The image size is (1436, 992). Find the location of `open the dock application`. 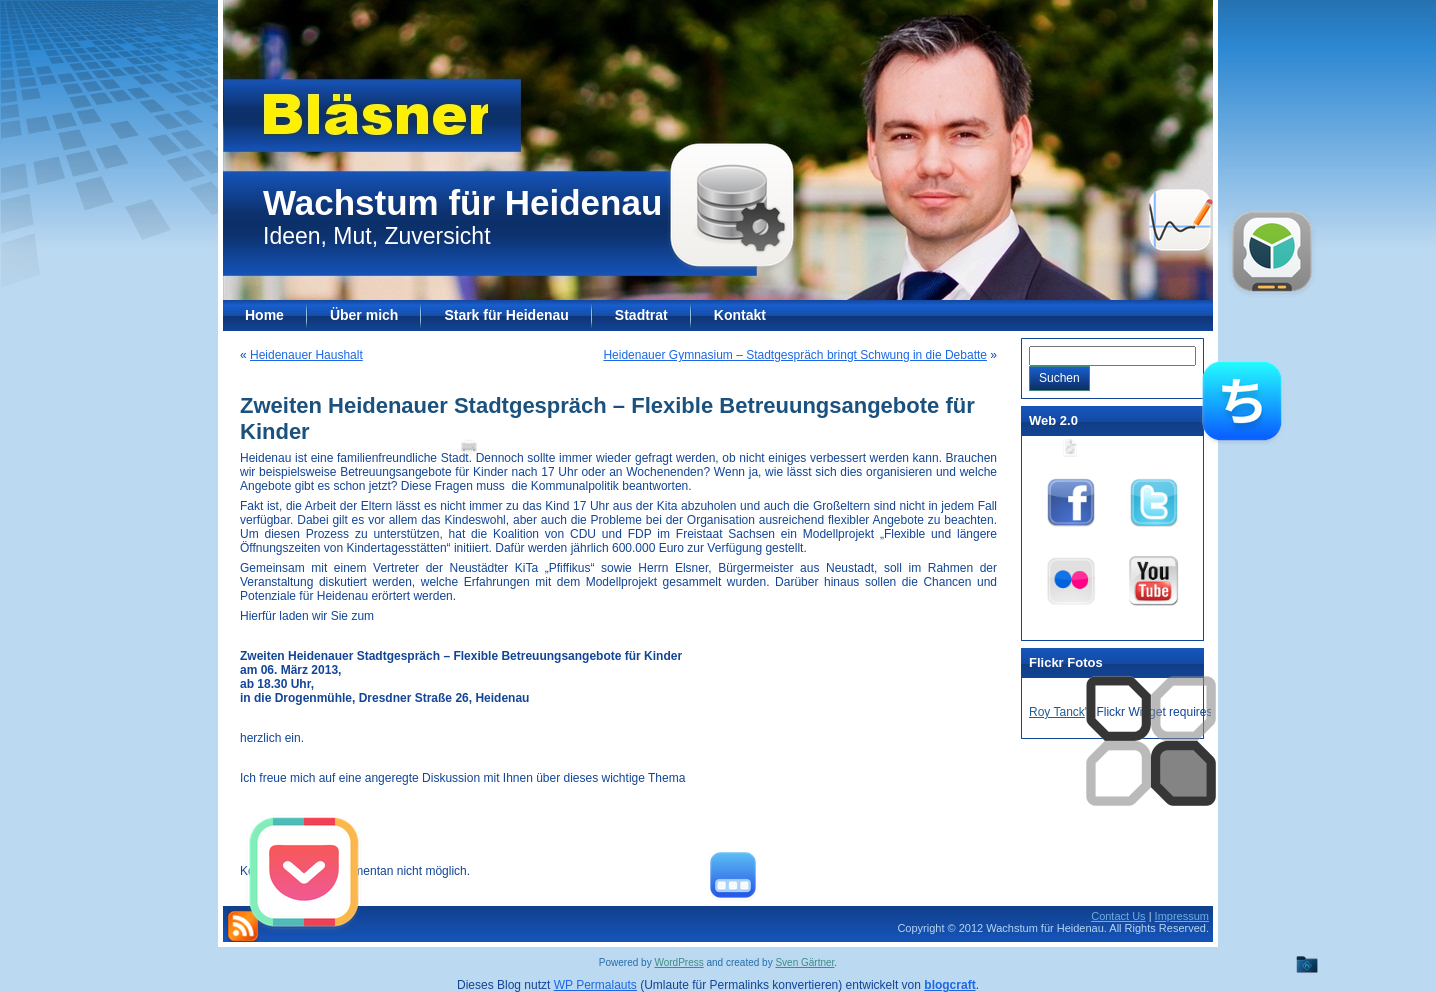

open the dock application is located at coordinates (733, 875).